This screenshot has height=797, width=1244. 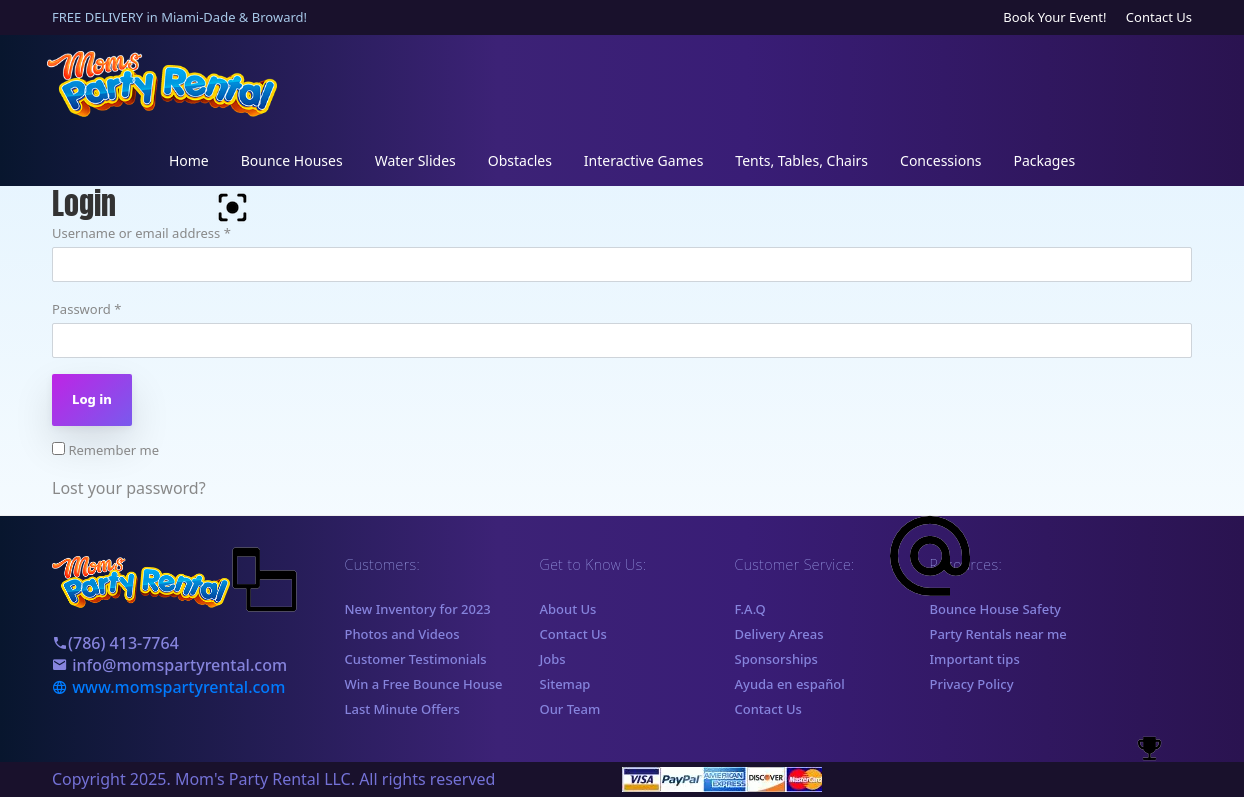 I want to click on view achievements or awards, so click(x=1149, y=748).